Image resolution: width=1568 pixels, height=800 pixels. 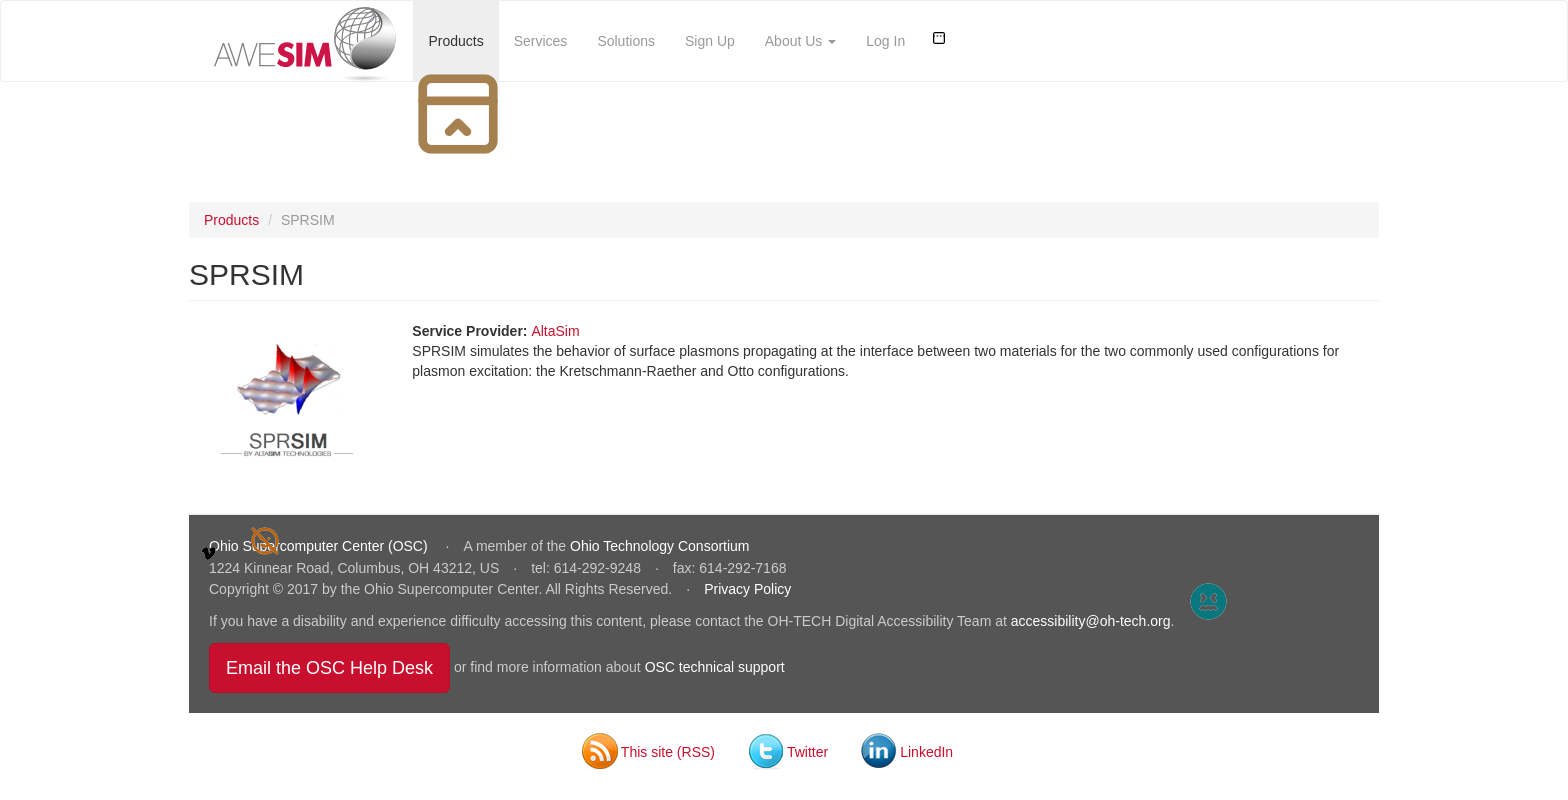 What do you see at coordinates (1208, 601) in the screenshot?
I see `express frustration or anger reaction` at bounding box center [1208, 601].